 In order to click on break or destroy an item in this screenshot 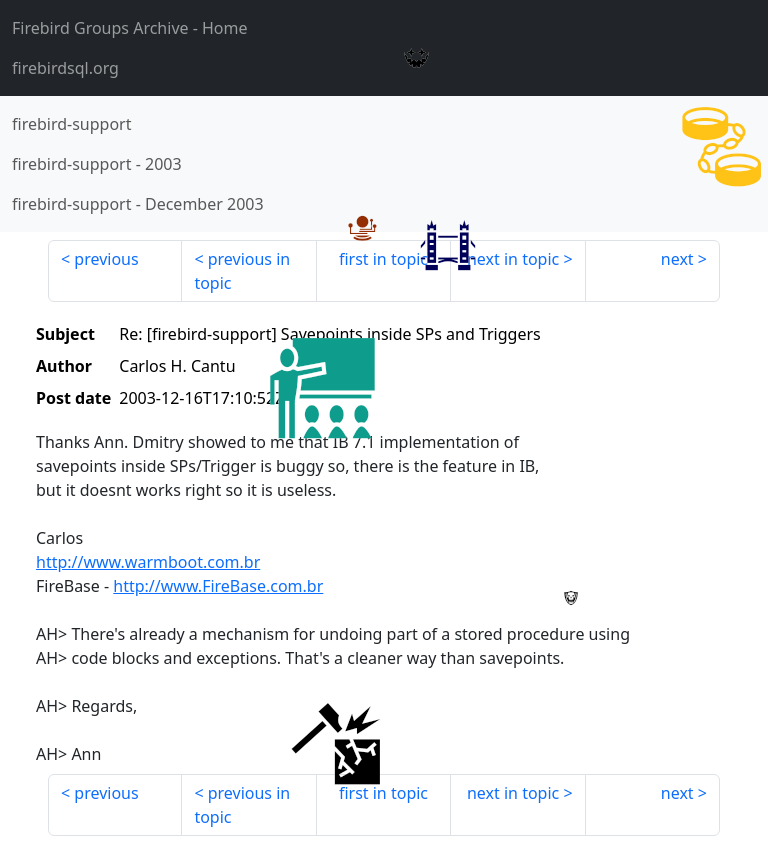, I will do `click(335, 739)`.